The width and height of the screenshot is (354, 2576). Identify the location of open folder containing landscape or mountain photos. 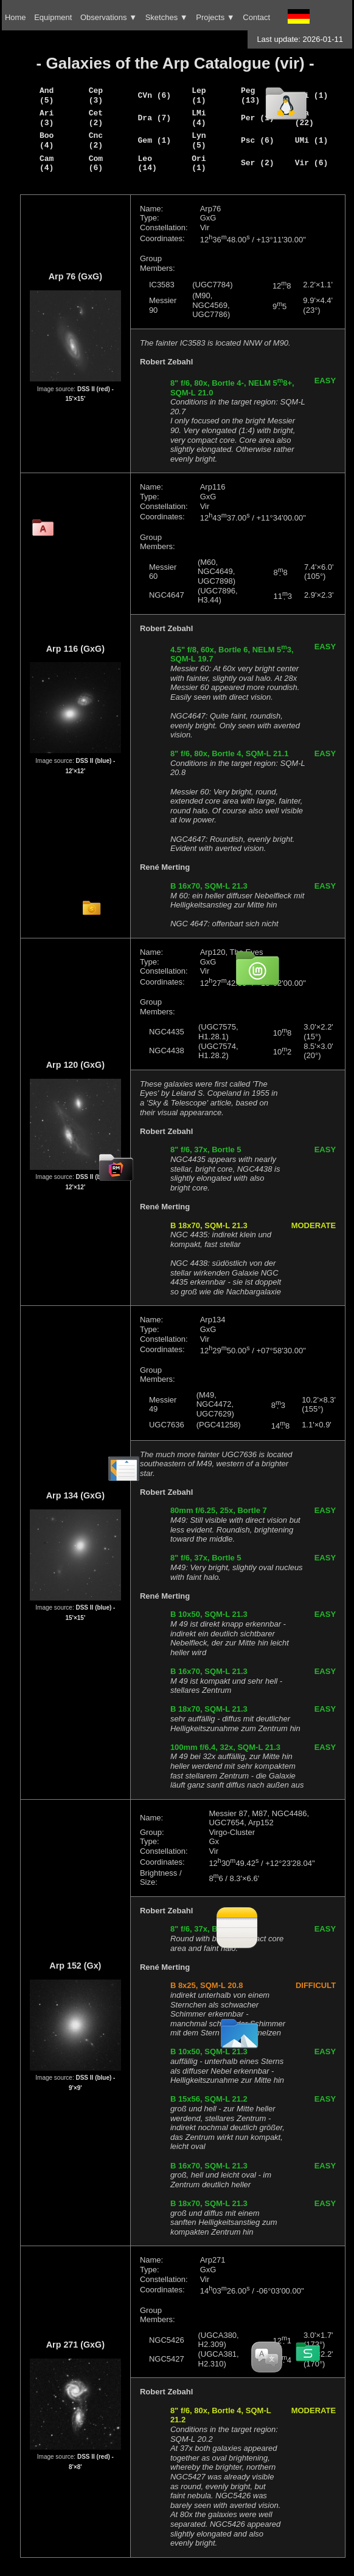
(239, 2034).